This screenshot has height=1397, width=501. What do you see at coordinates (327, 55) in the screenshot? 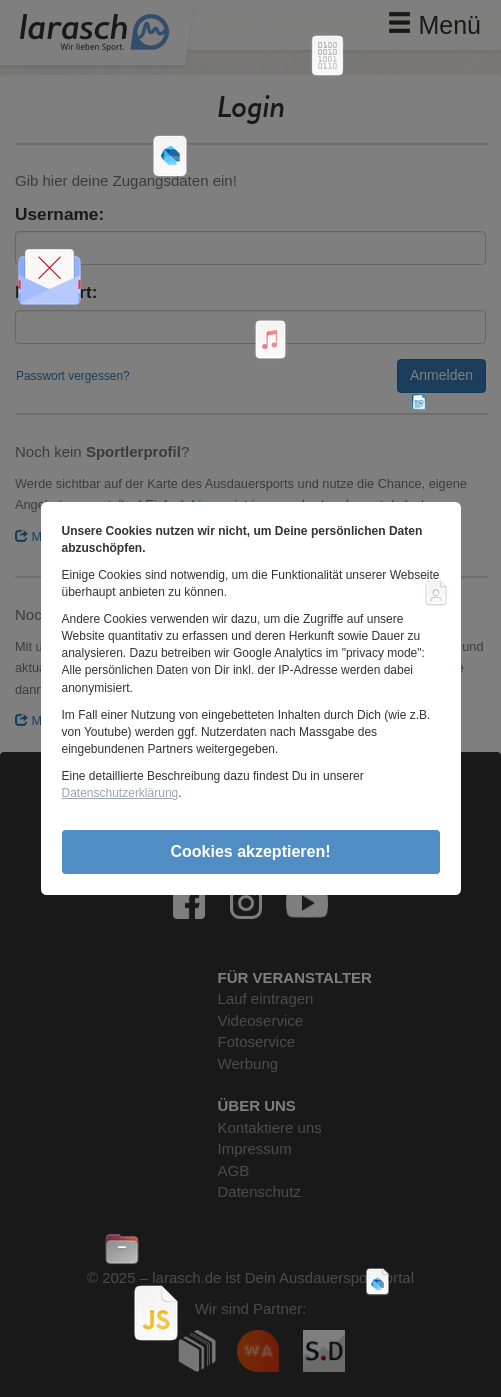
I see `indicates a binary or raw data file` at bounding box center [327, 55].